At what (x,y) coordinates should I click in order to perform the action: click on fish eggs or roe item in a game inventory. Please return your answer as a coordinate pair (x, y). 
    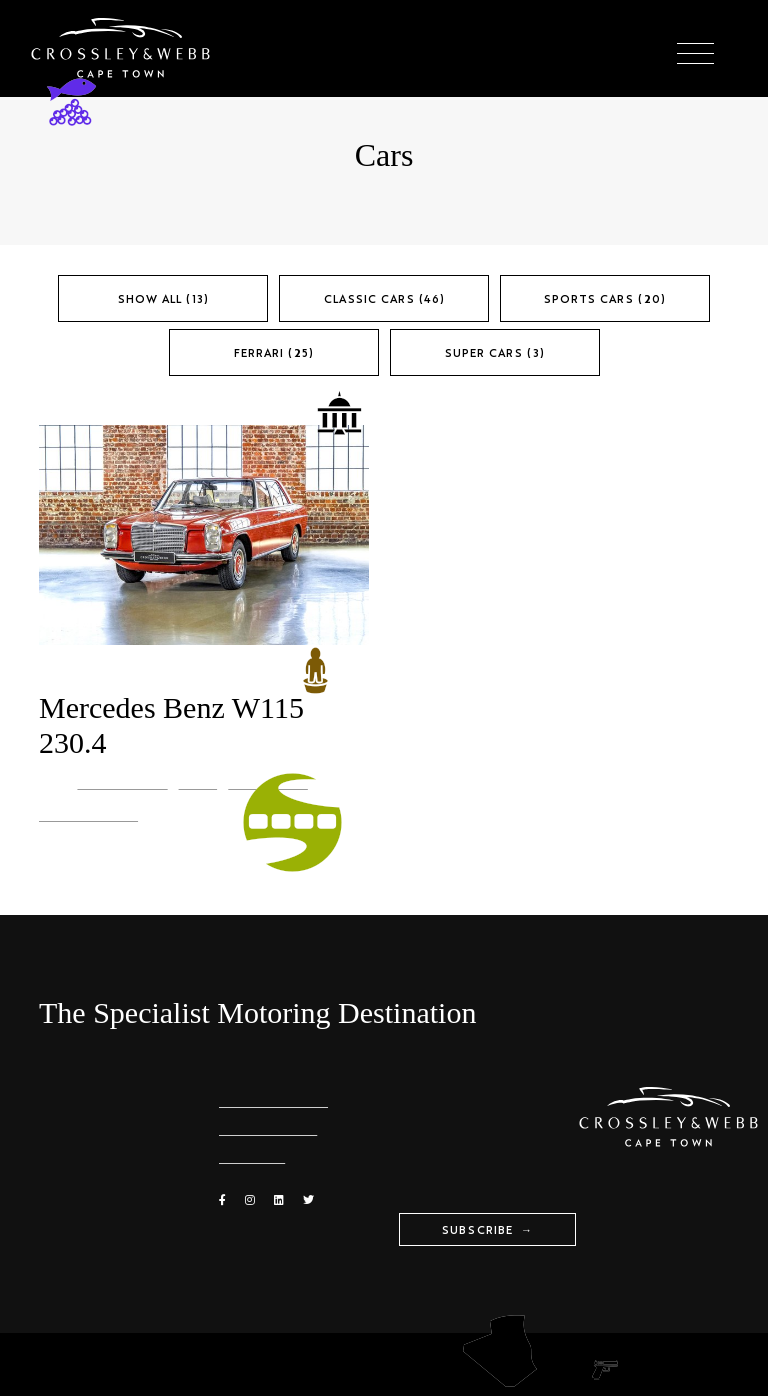
    Looking at the image, I should click on (71, 101).